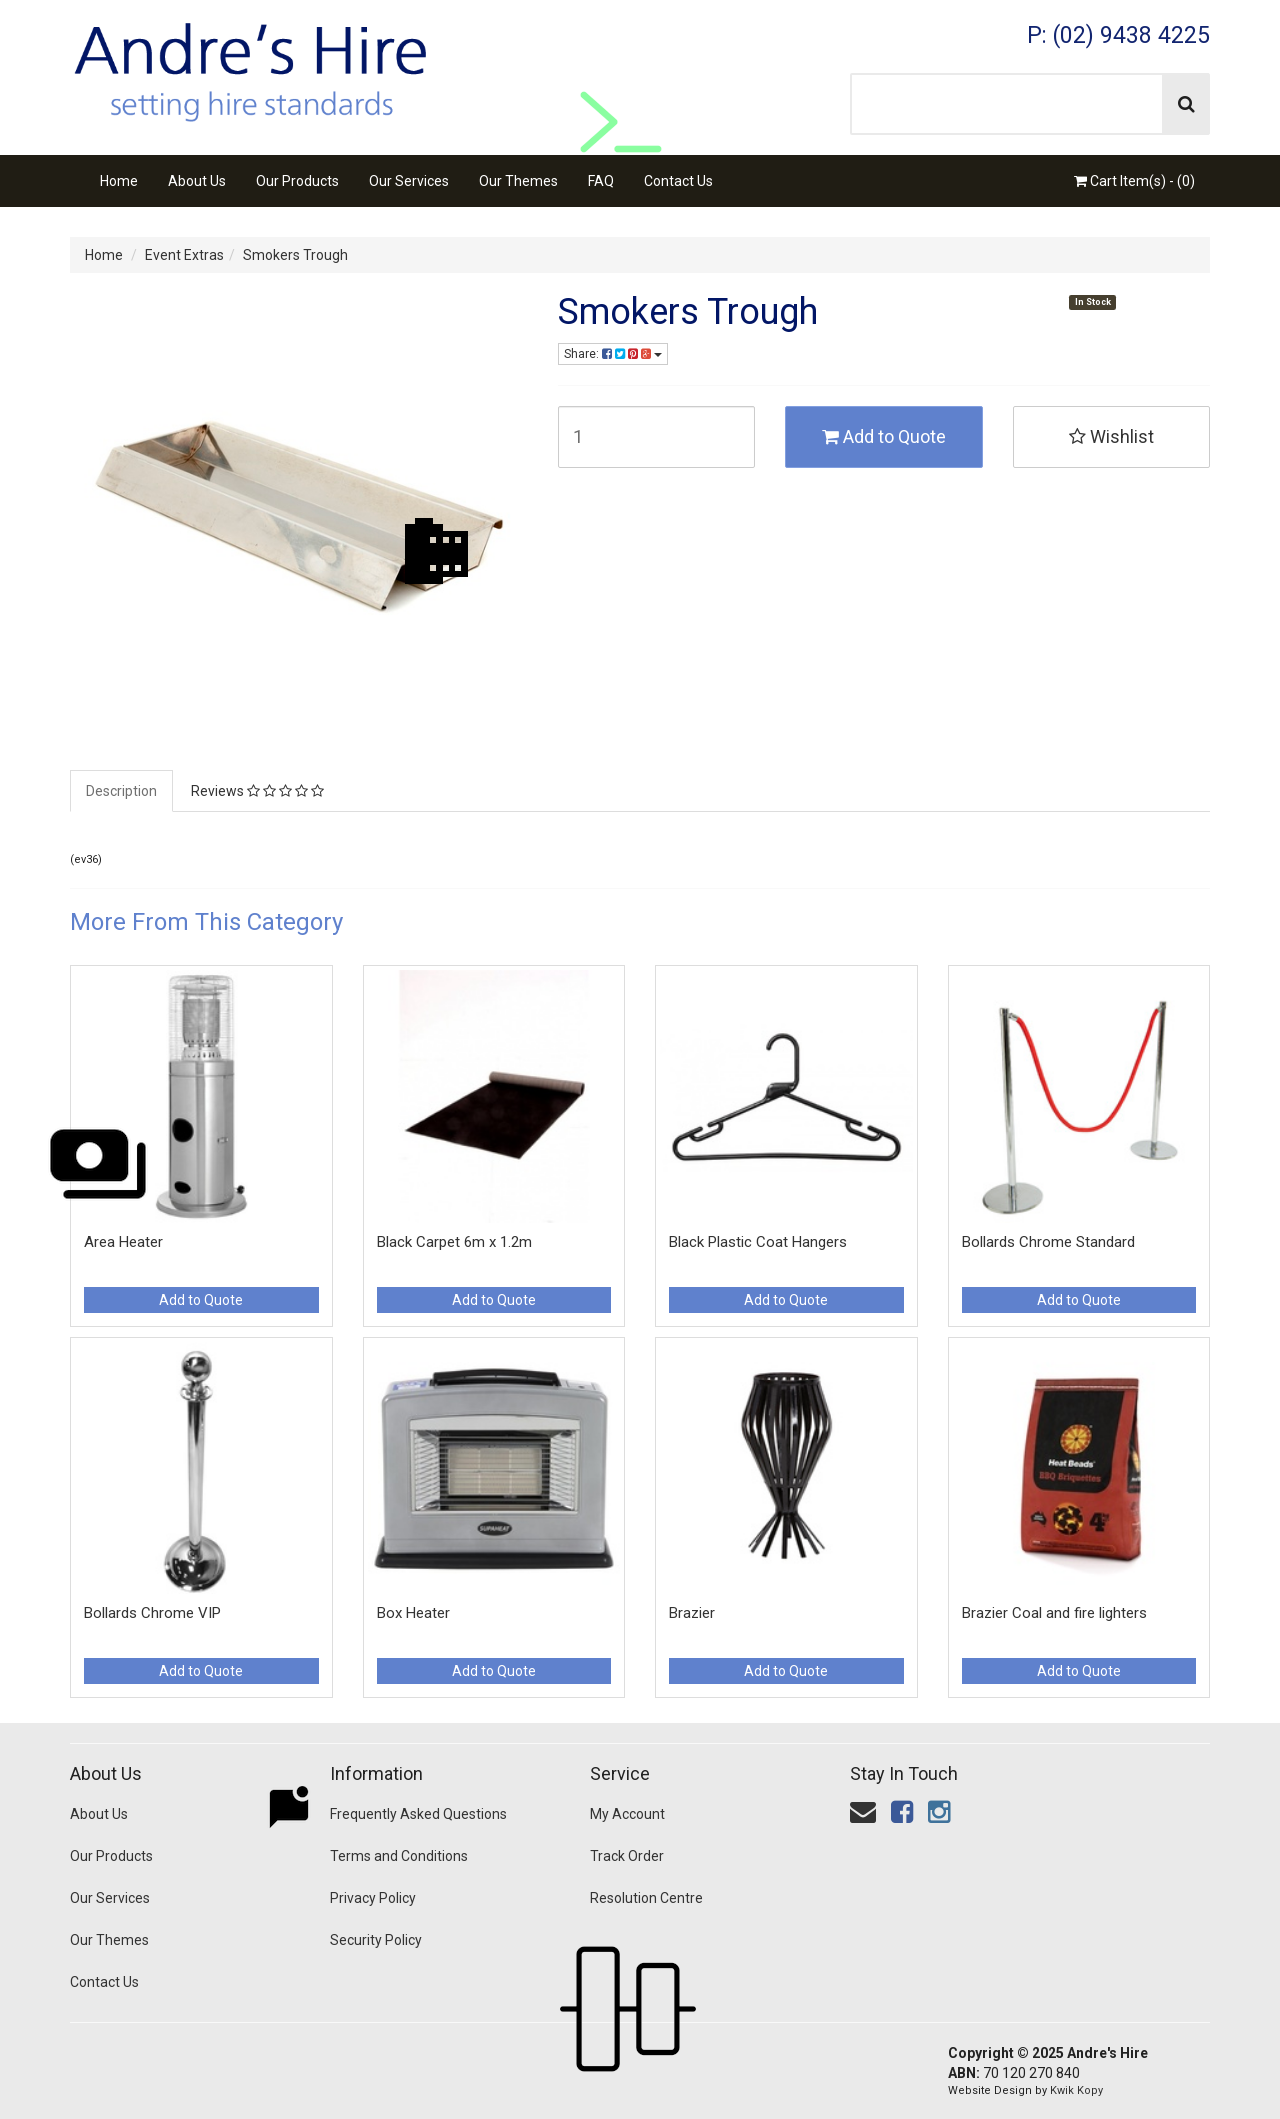 The height and width of the screenshot is (2119, 1280). I want to click on open the command line terminal, so click(621, 122).